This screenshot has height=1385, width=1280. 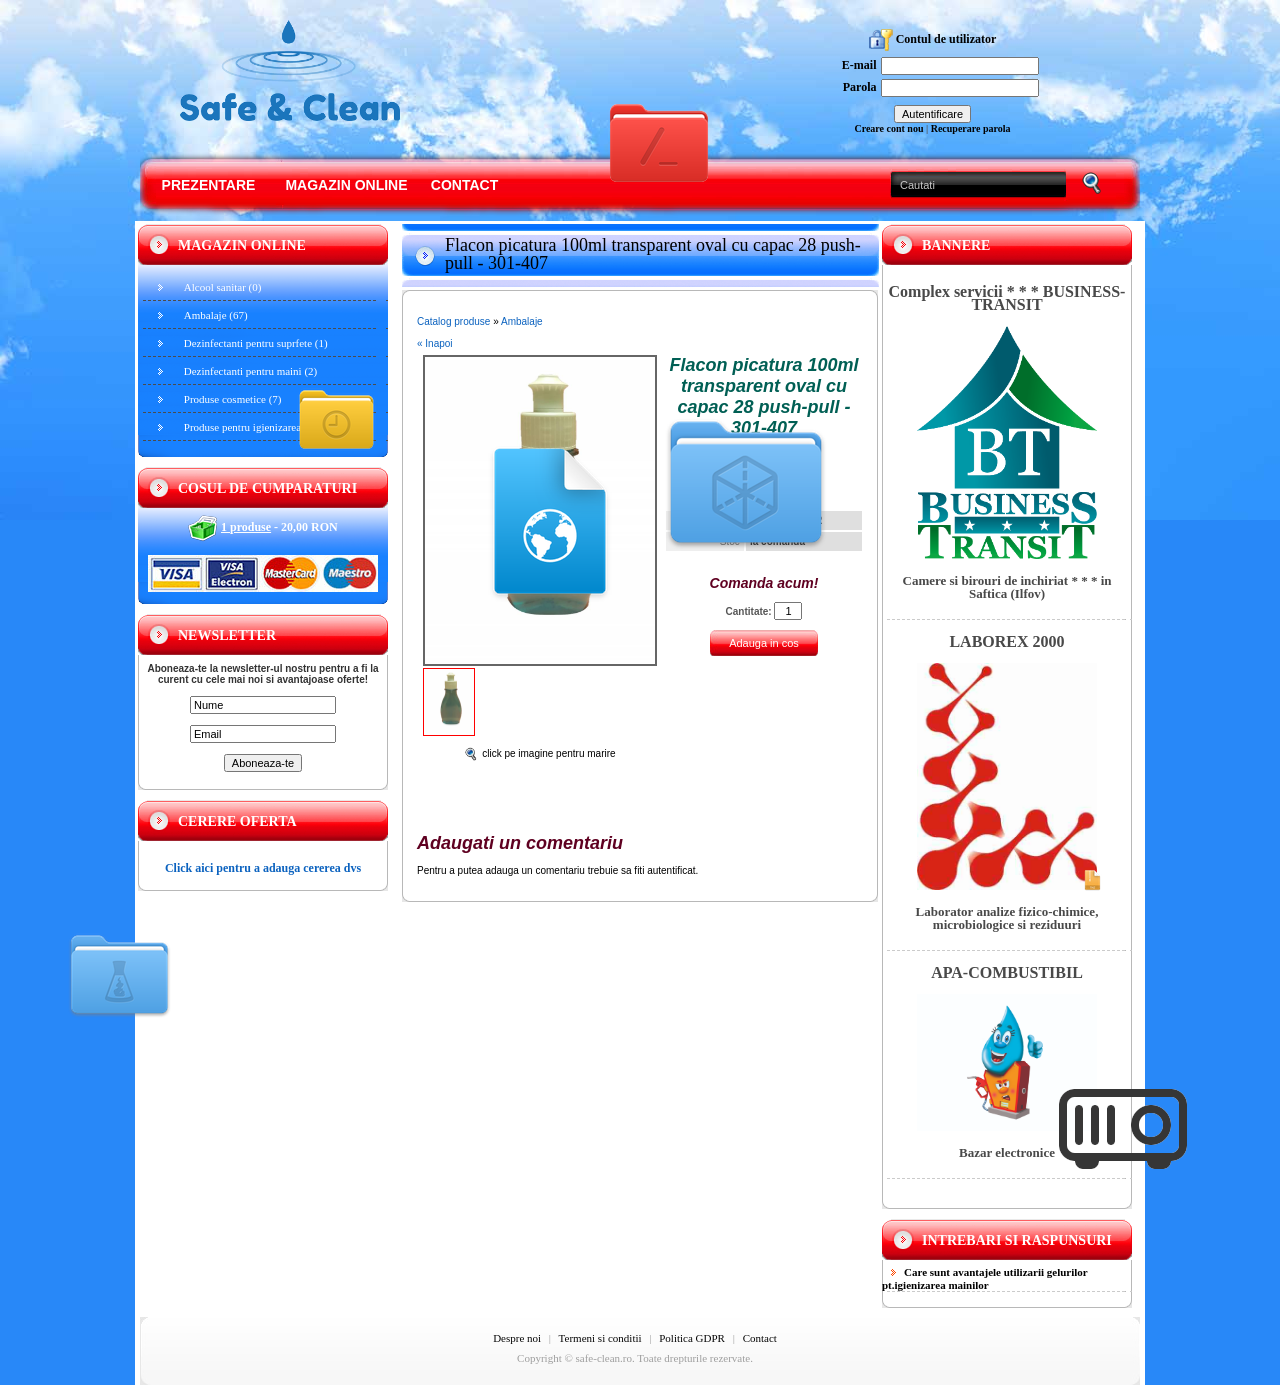 What do you see at coordinates (746, 482) in the screenshot?
I see `open 3D files folder` at bounding box center [746, 482].